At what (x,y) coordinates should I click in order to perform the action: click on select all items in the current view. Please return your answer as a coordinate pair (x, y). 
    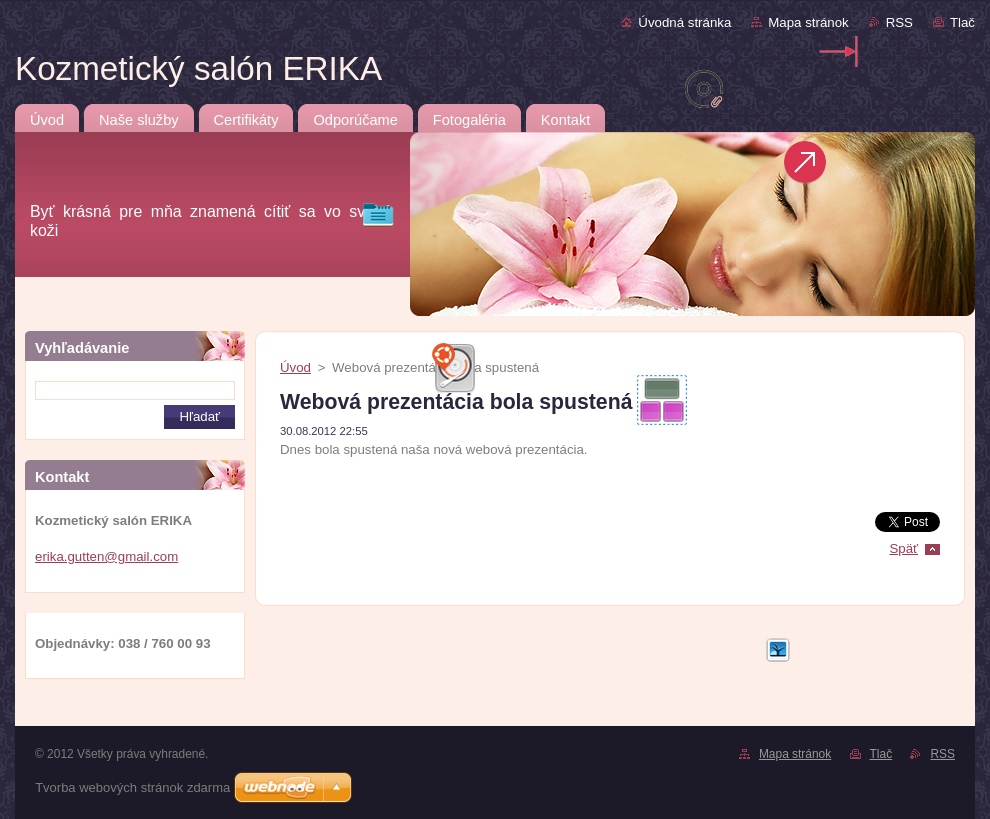
    Looking at the image, I should click on (662, 400).